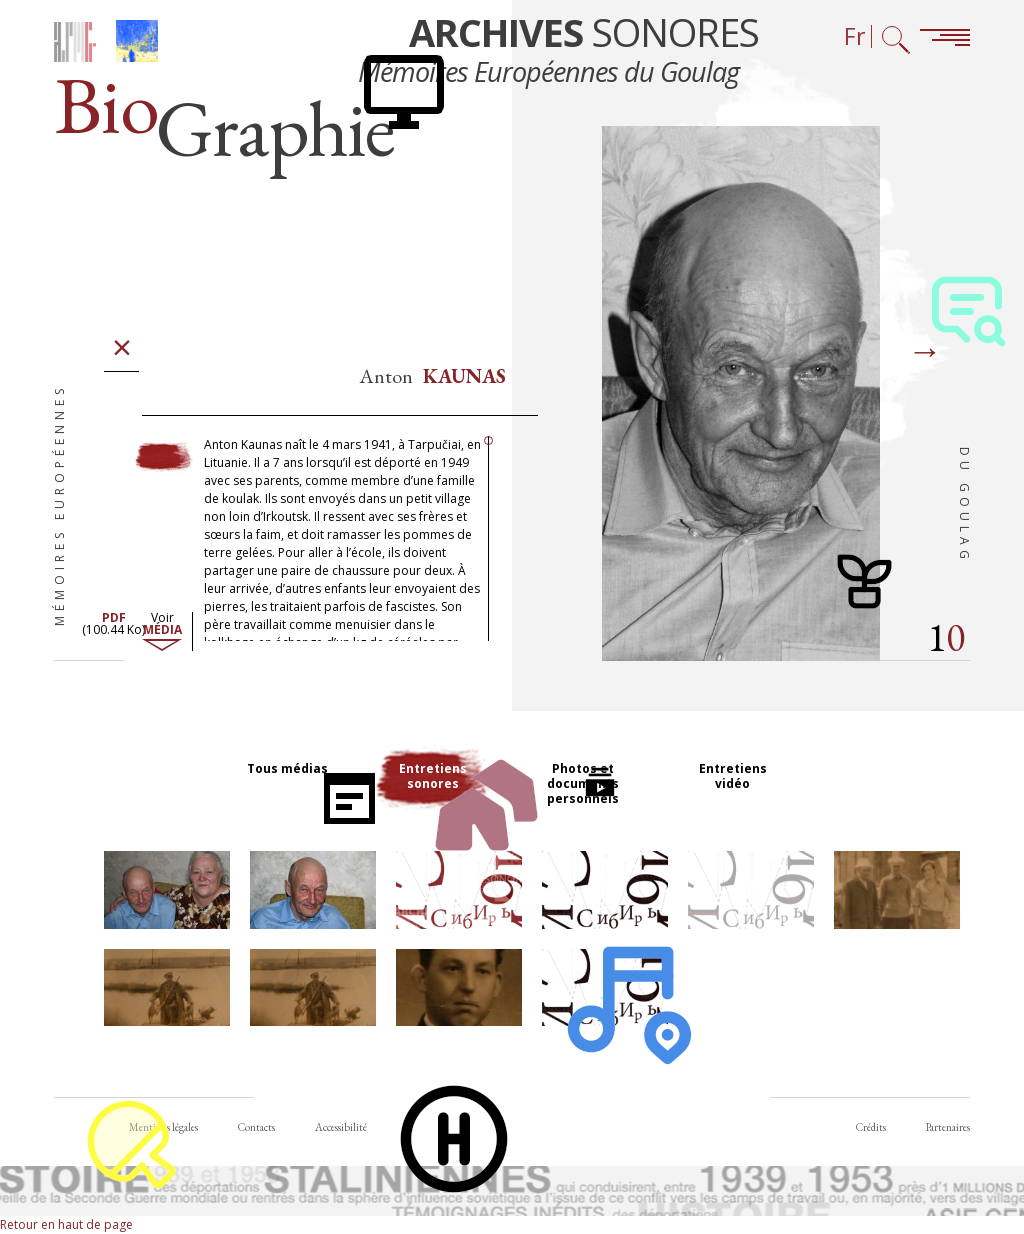 The width and height of the screenshot is (1024, 1234). Describe the element at coordinates (454, 1139) in the screenshot. I see `indicates a hospital or medical facility nearby` at that location.